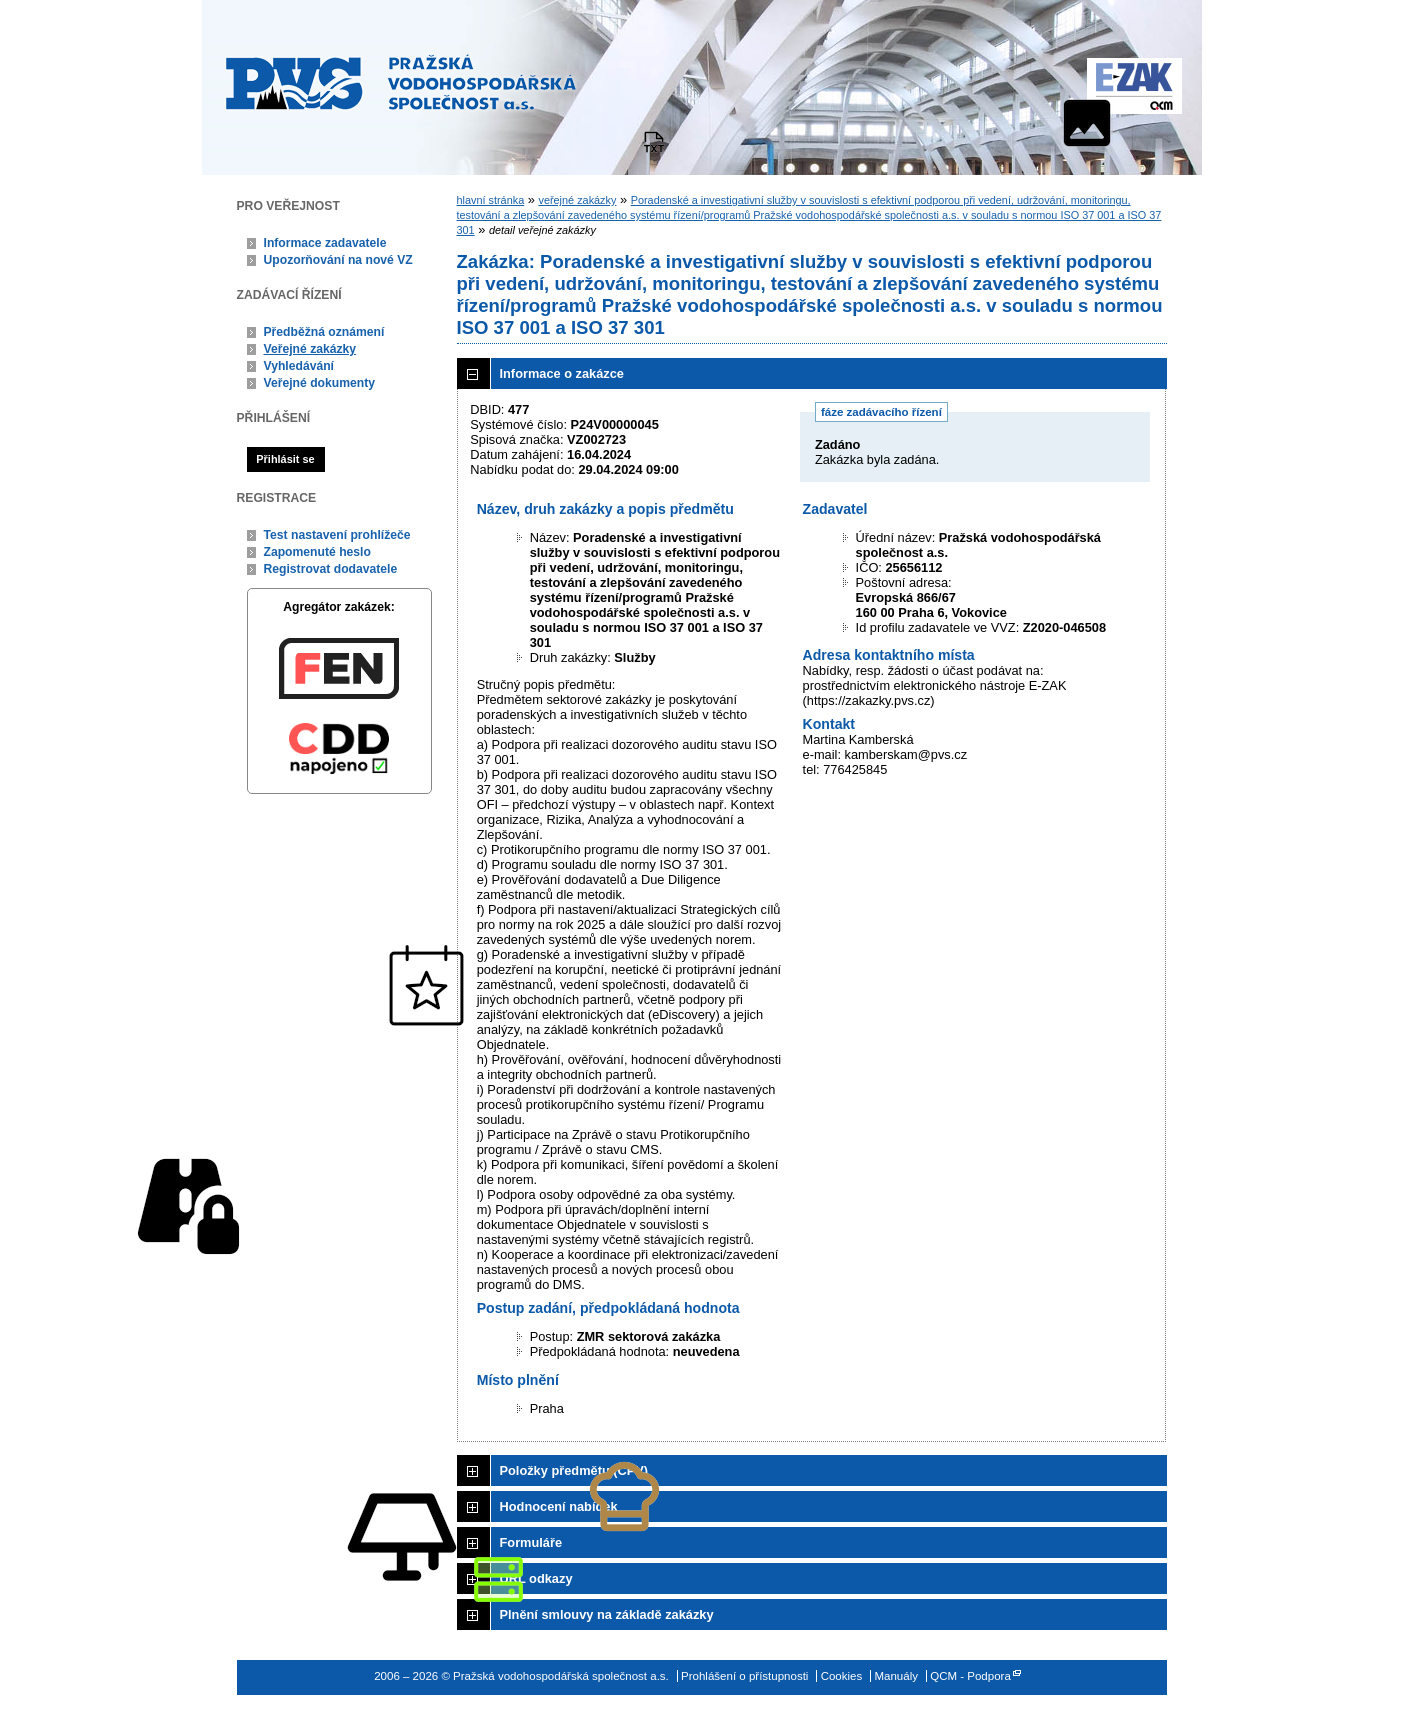 The image size is (1403, 1710). I want to click on browse recipes or cooking content, so click(624, 1496).